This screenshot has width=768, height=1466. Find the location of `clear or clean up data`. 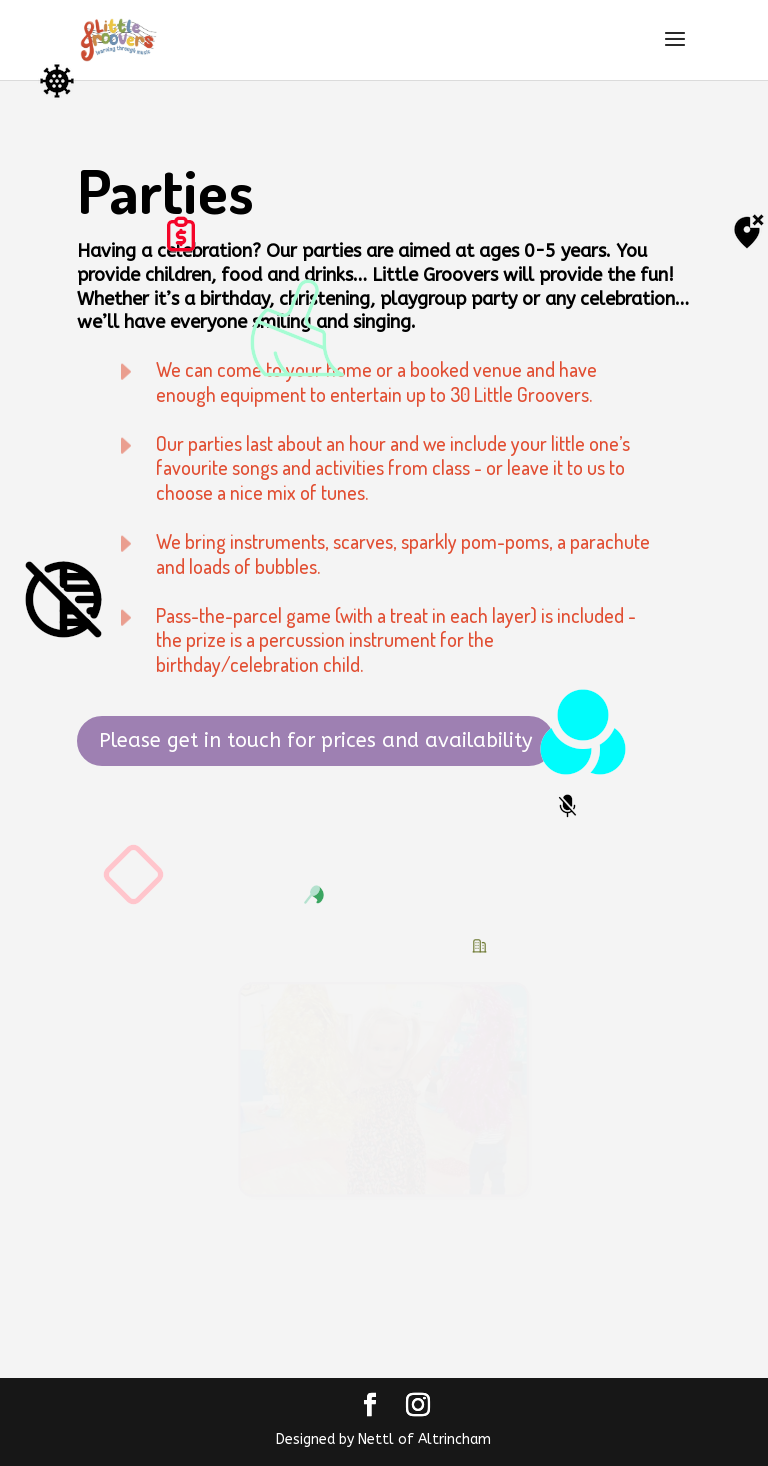

clear or clean up data is located at coordinates (295, 331).